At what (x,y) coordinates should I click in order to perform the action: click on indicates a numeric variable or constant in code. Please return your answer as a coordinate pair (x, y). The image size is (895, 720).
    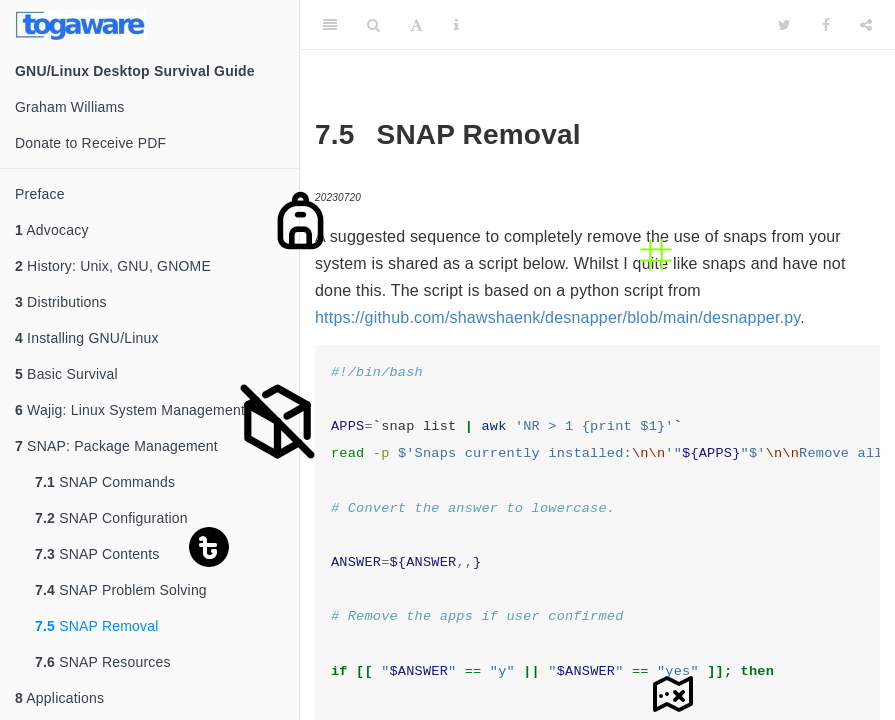
    Looking at the image, I should click on (656, 255).